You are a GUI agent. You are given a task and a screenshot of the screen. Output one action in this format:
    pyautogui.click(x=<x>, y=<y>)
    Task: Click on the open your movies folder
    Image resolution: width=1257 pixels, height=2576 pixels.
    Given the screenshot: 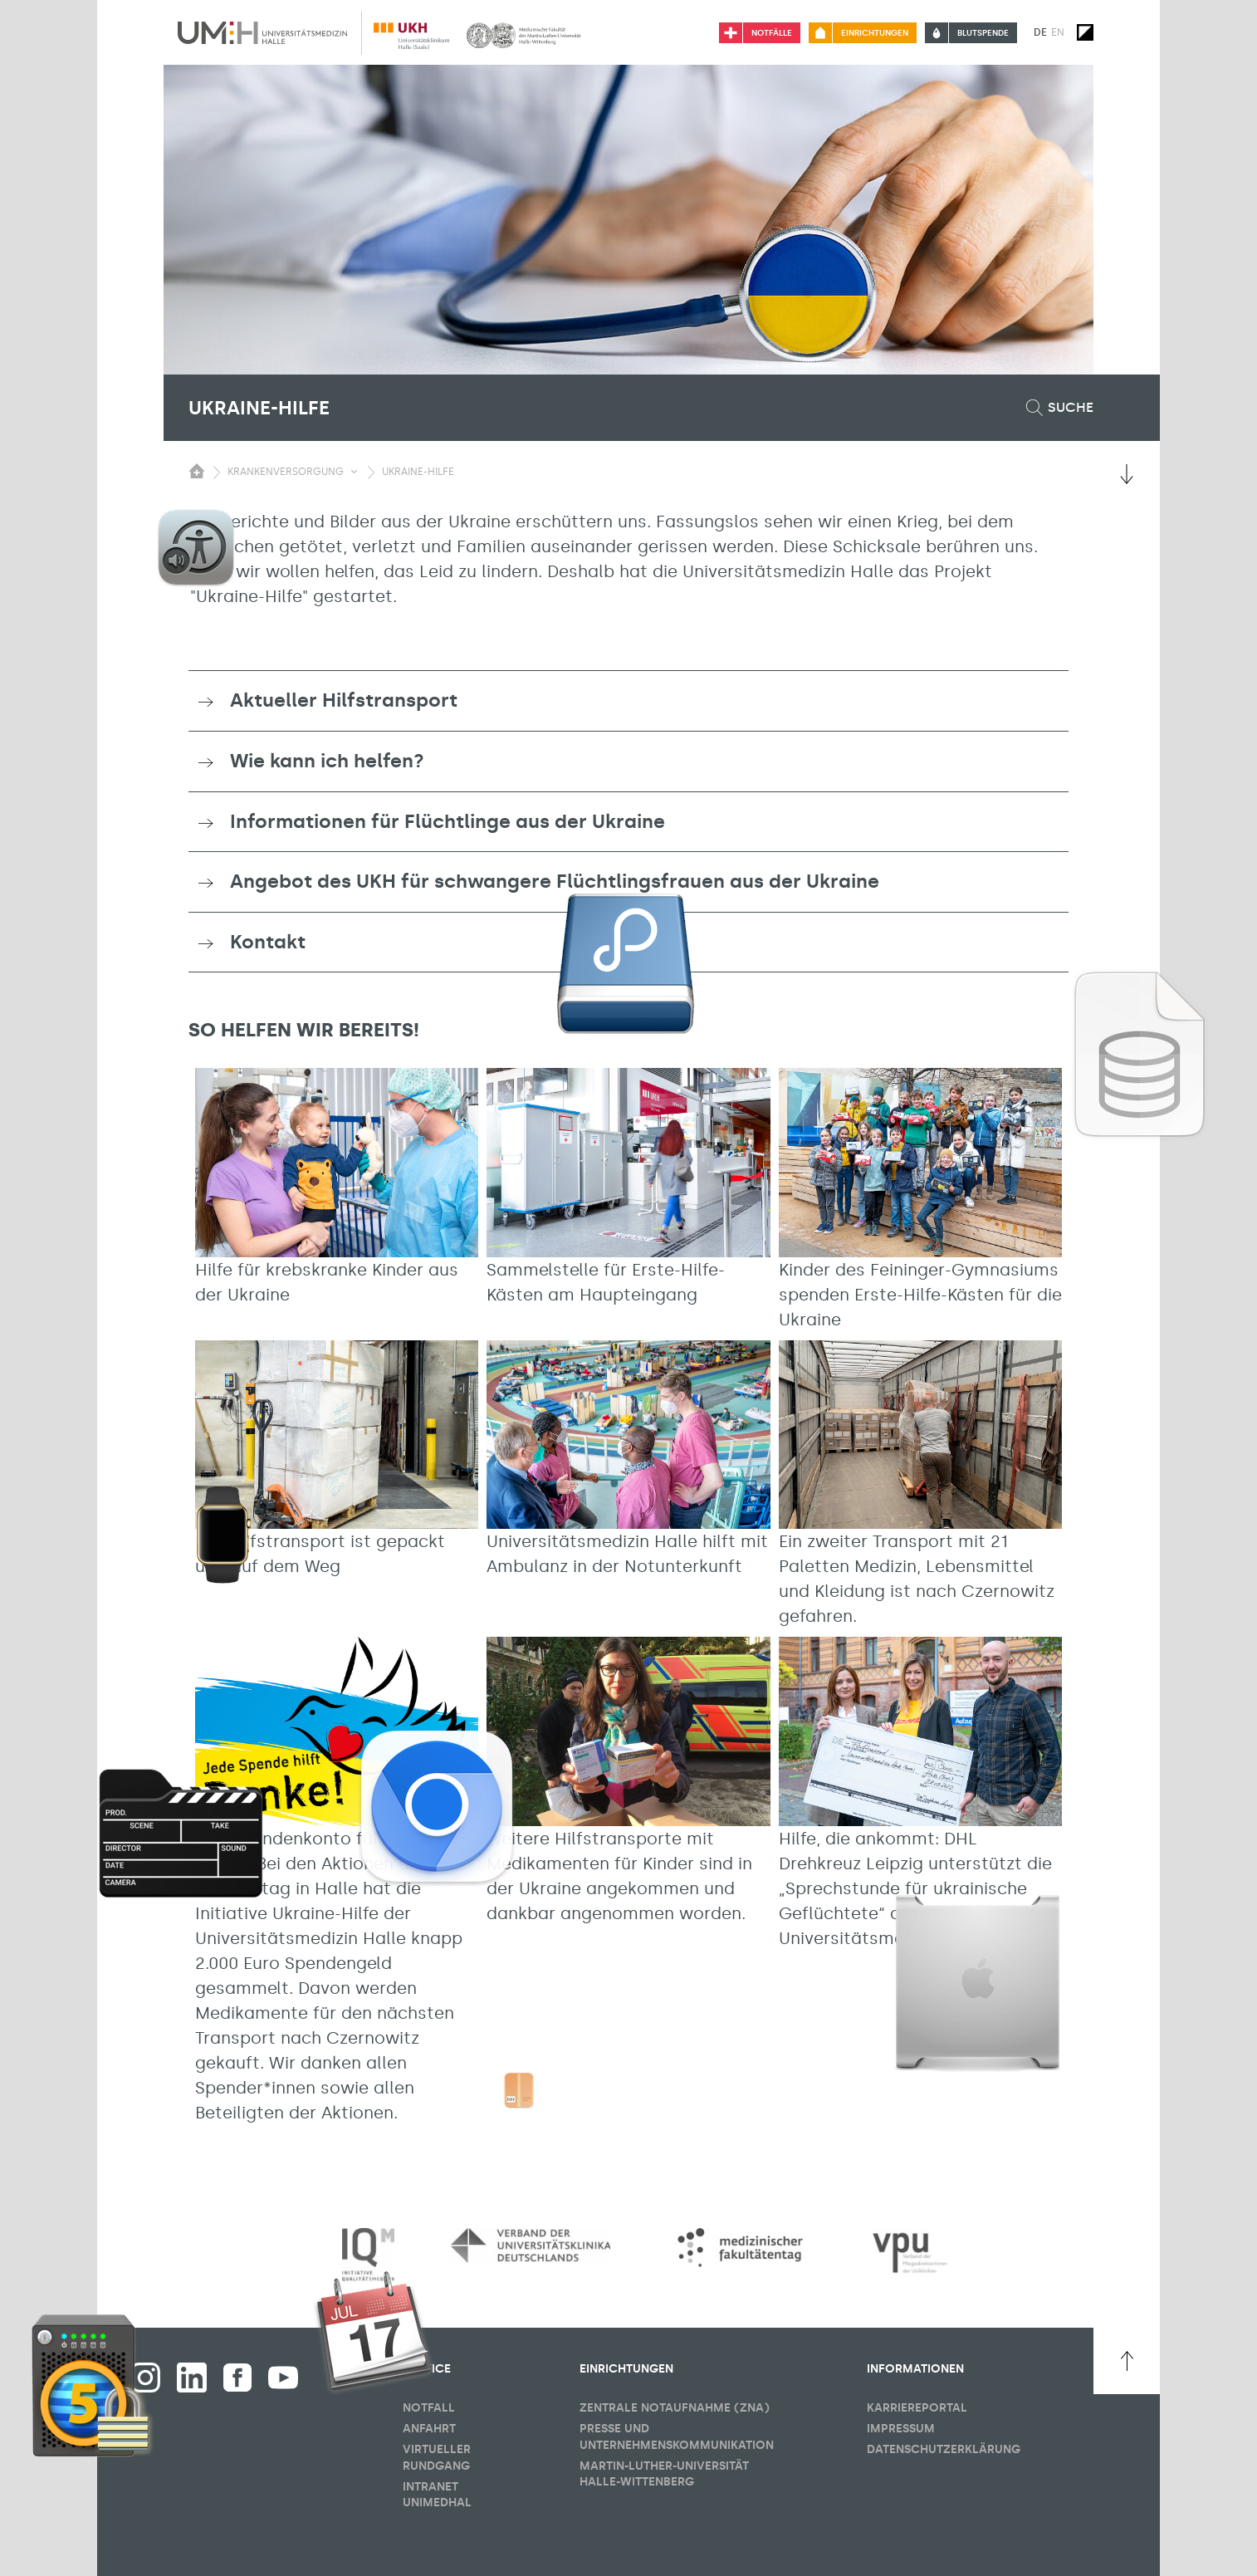 What is the action you would take?
    pyautogui.click(x=180, y=1838)
    